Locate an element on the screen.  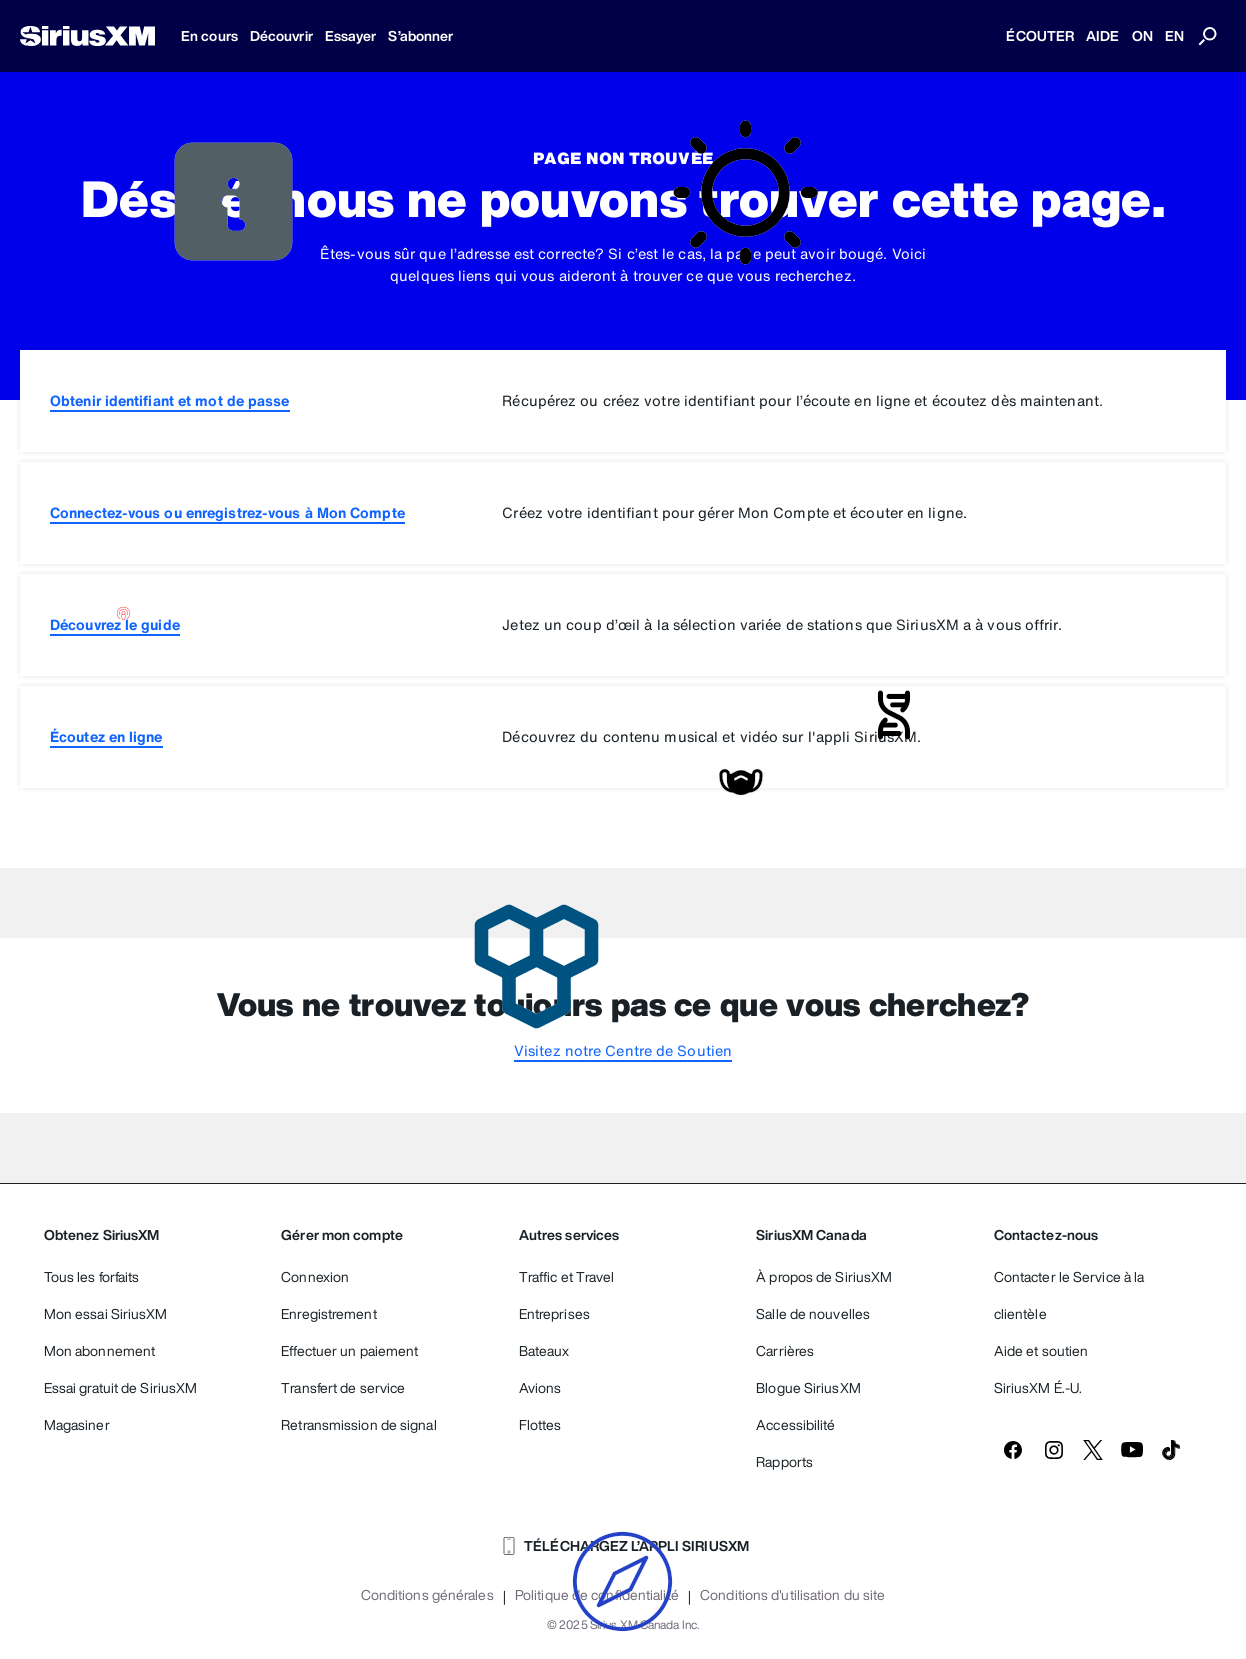
view cell or grid layout is located at coordinates (536, 966).